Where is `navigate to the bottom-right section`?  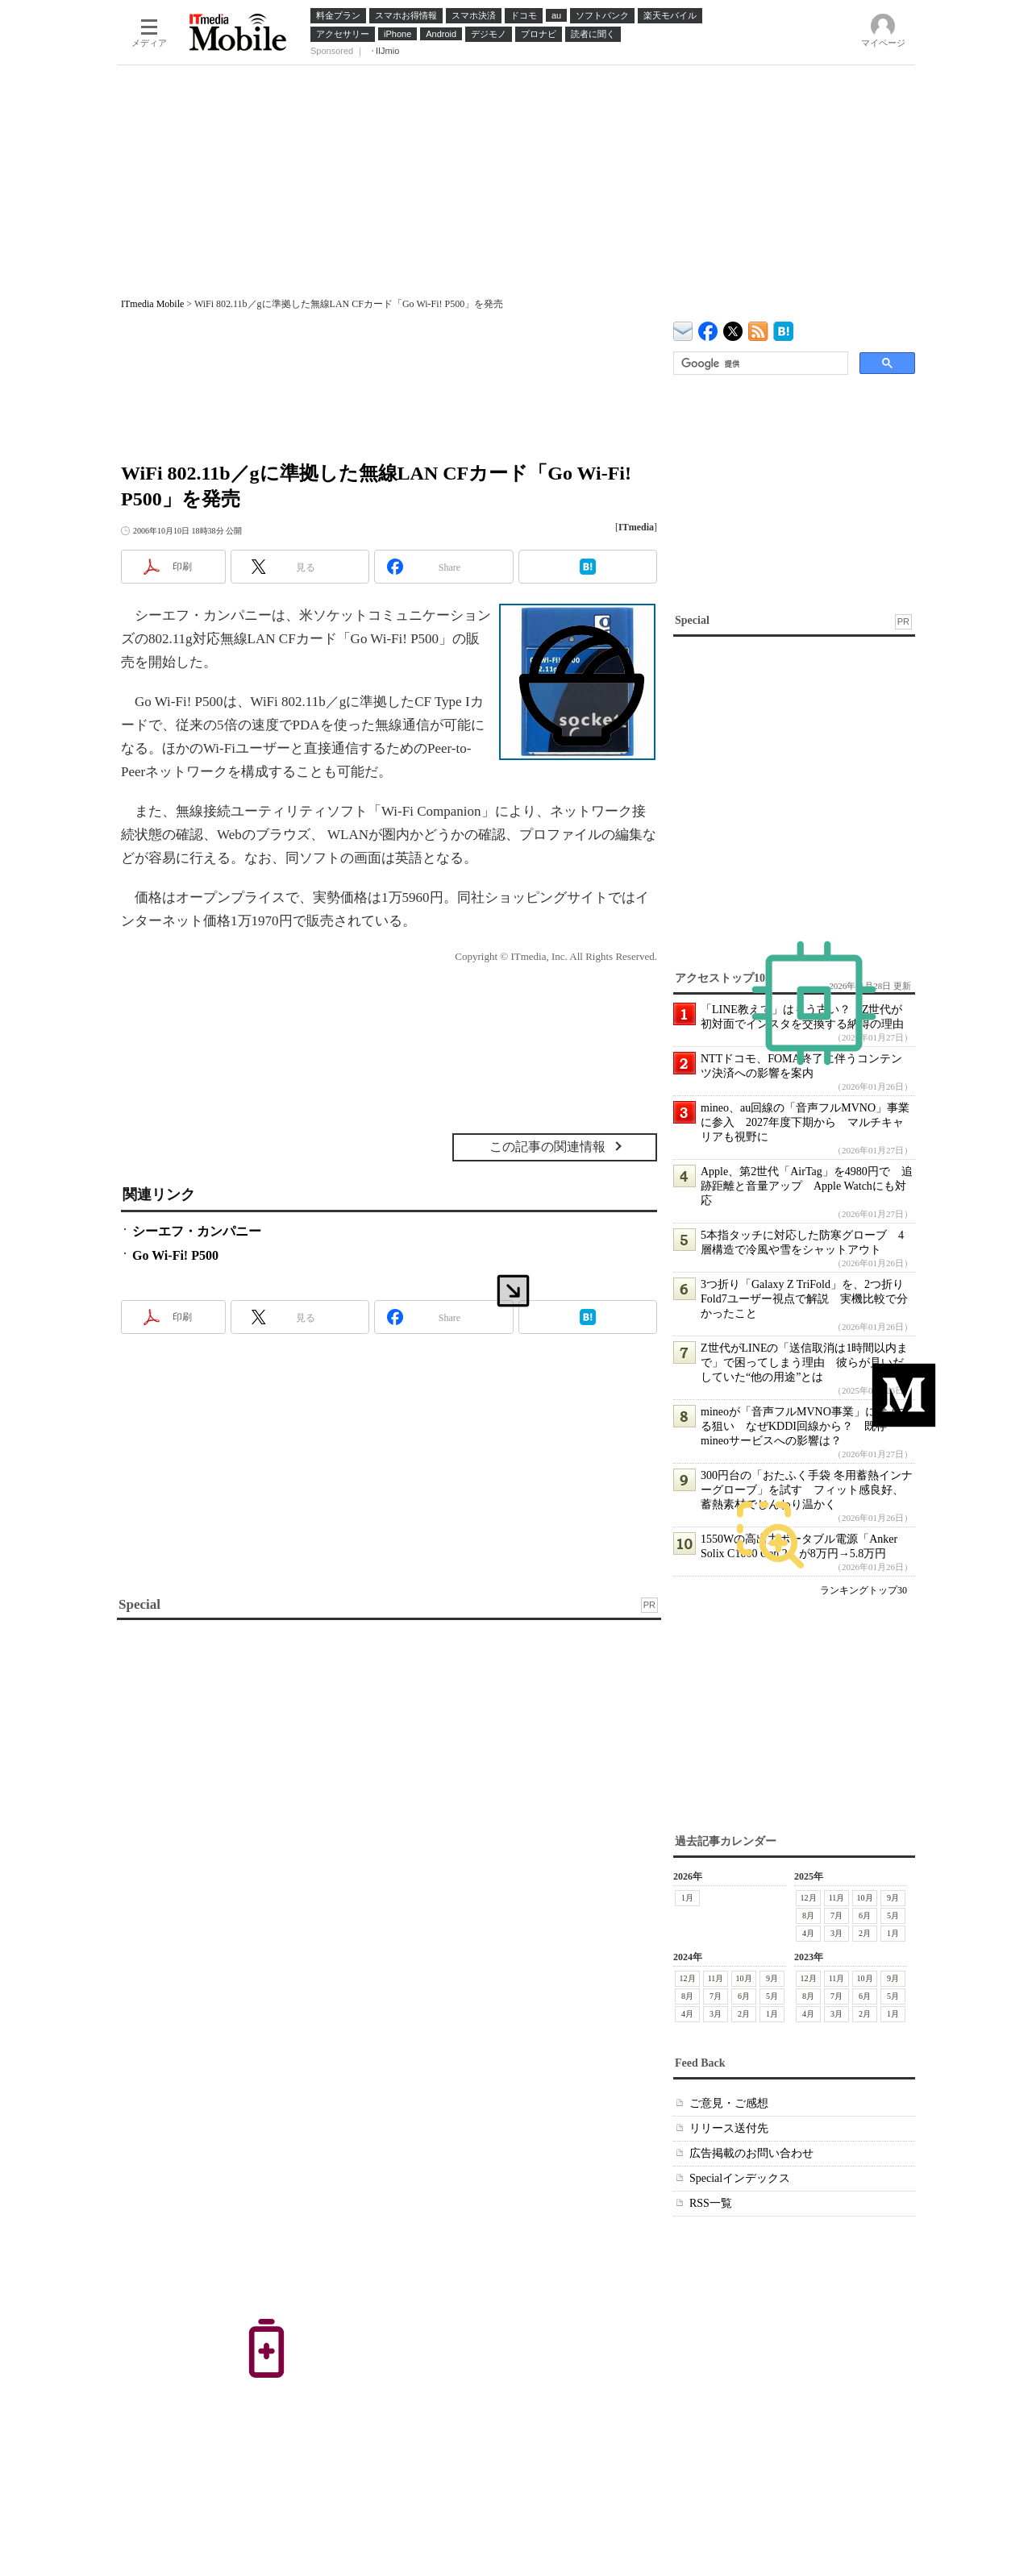 navigate to the bottom-right section is located at coordinates (513, 1290).